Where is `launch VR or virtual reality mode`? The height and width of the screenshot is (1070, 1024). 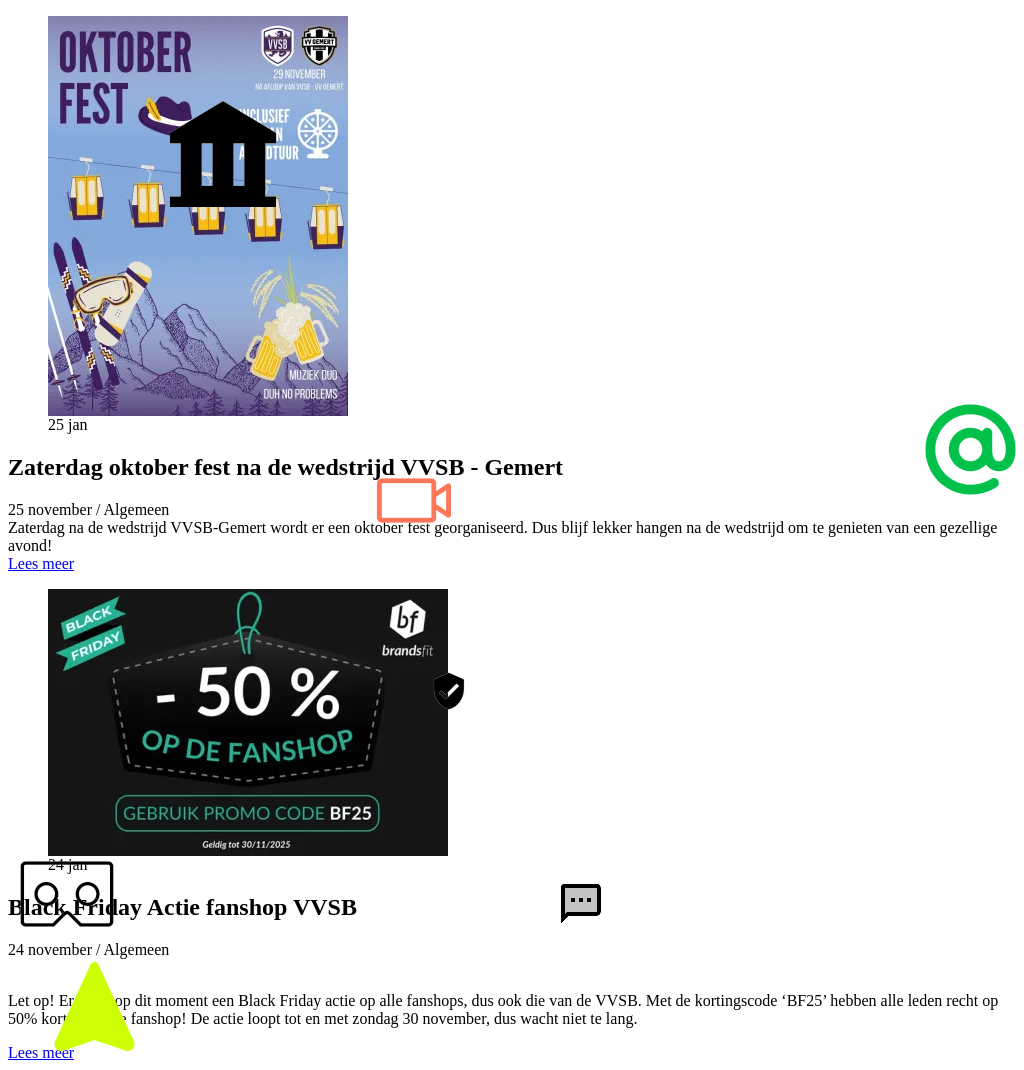 launch VR or virtual reality mode is located at coordinates (67, 894).